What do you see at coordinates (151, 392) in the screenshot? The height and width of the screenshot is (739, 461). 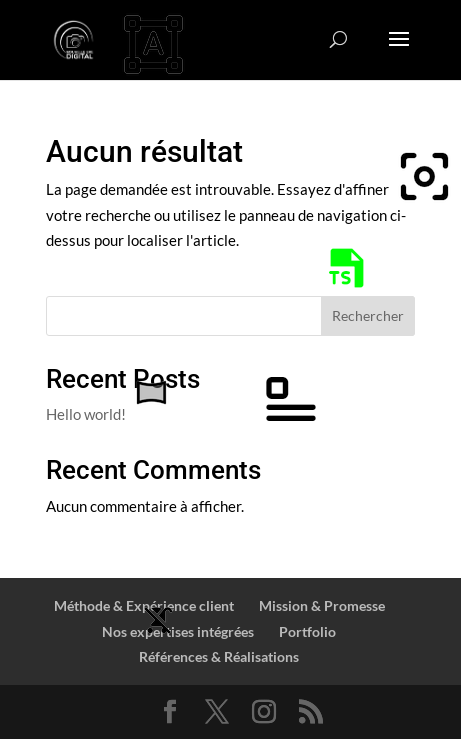 I see `switch to panorama photo mode` at bounding box center [151, 392].